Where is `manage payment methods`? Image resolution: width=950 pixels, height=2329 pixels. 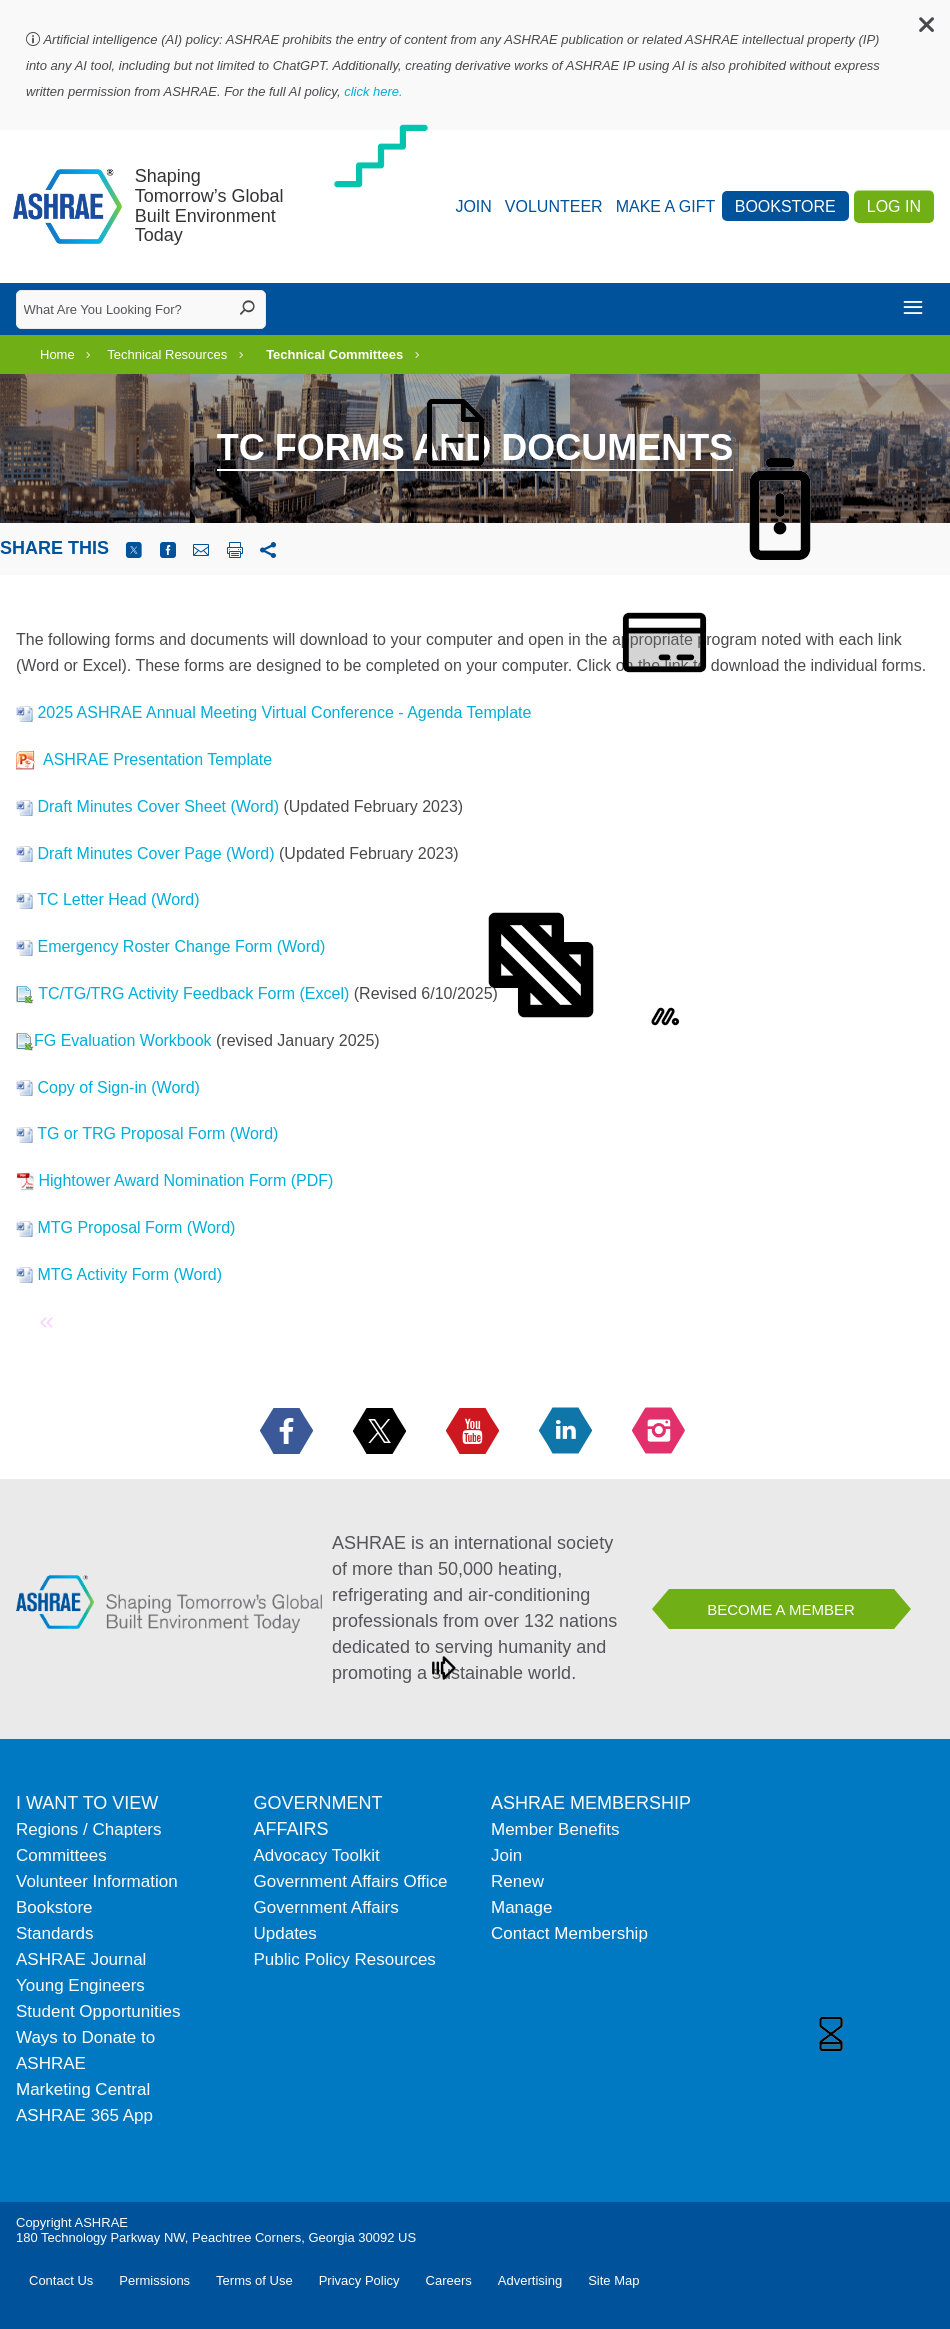
manage payment methods is located at coordinates (664, 642).